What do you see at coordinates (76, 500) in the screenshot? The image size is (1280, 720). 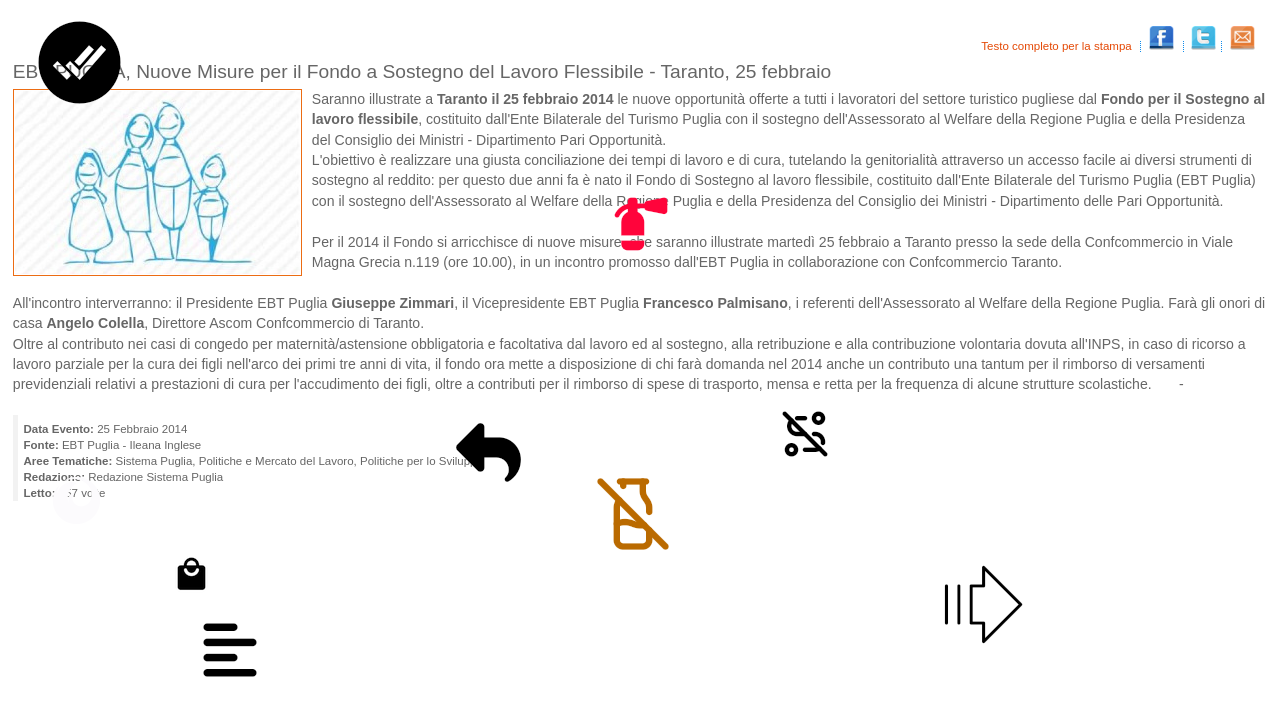 I see `open Firefox browser` at bounding box center [76, 500].